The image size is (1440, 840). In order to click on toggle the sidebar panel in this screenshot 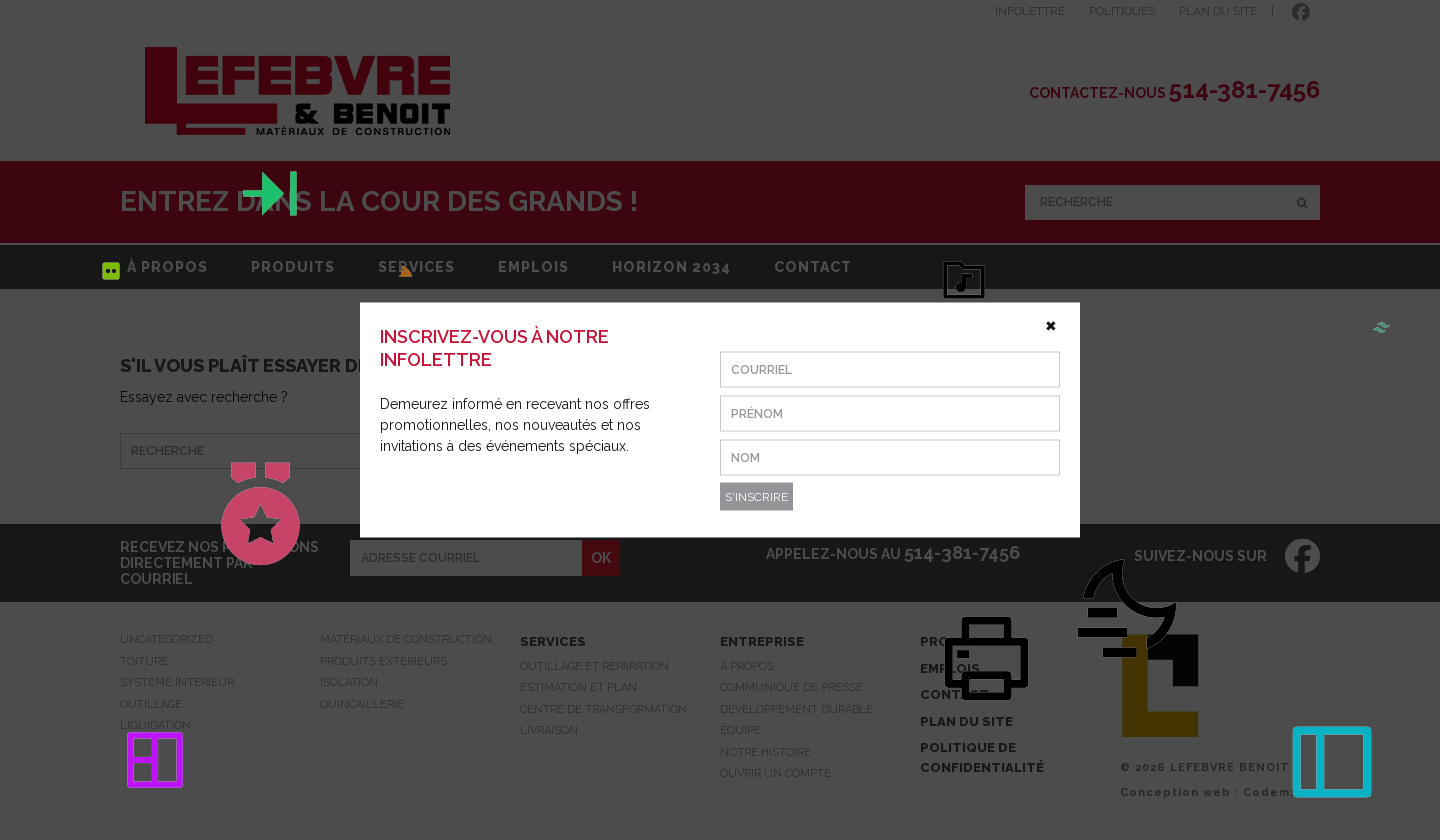, I will do `click(1332, 762)`.